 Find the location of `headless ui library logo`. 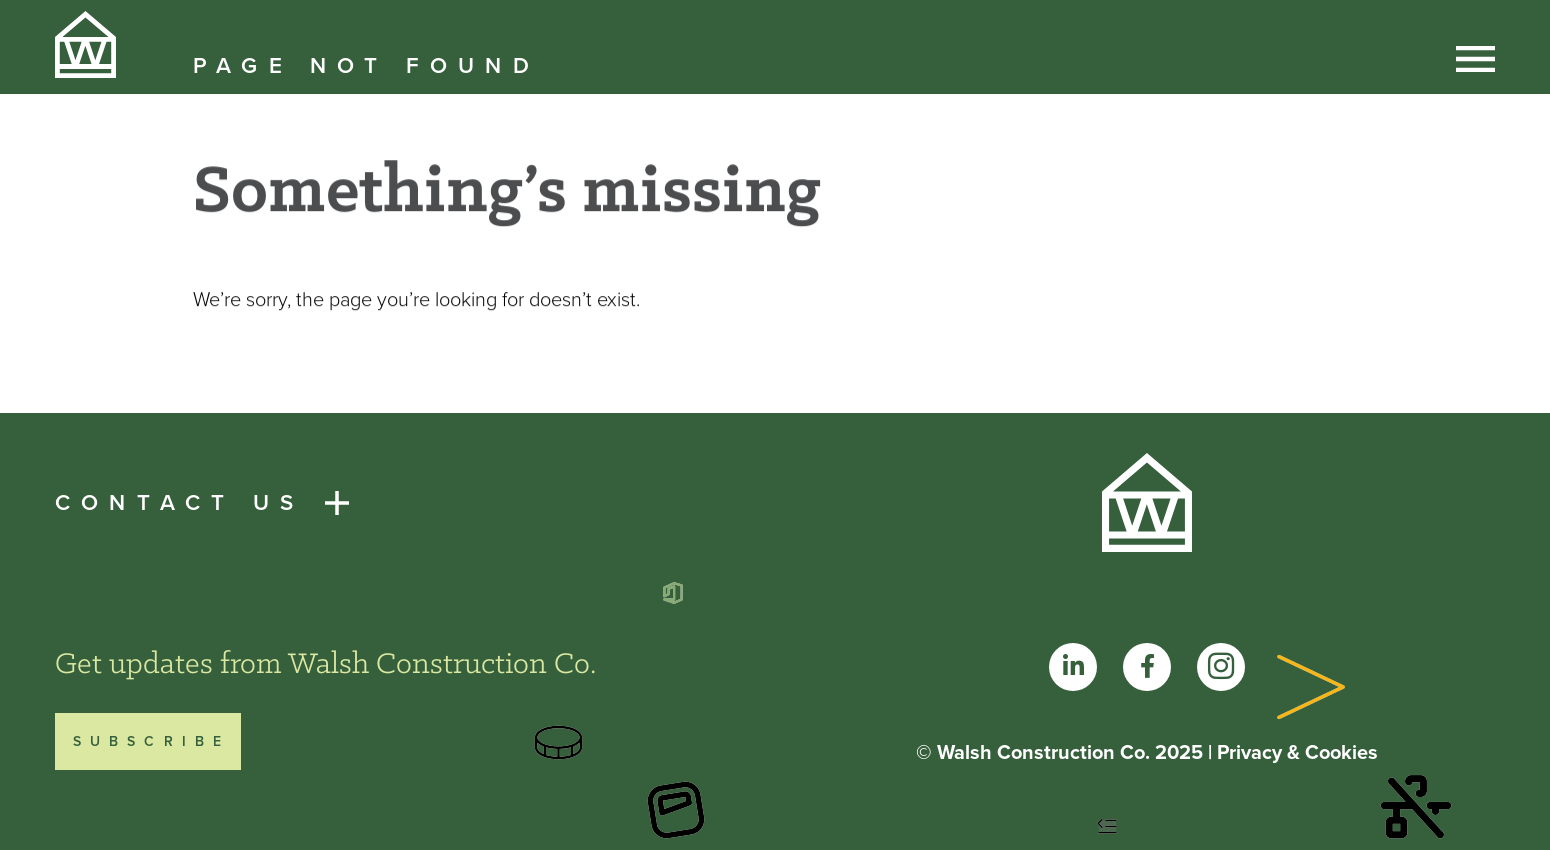

headless ui library logo is located at coordinates (676, 810).